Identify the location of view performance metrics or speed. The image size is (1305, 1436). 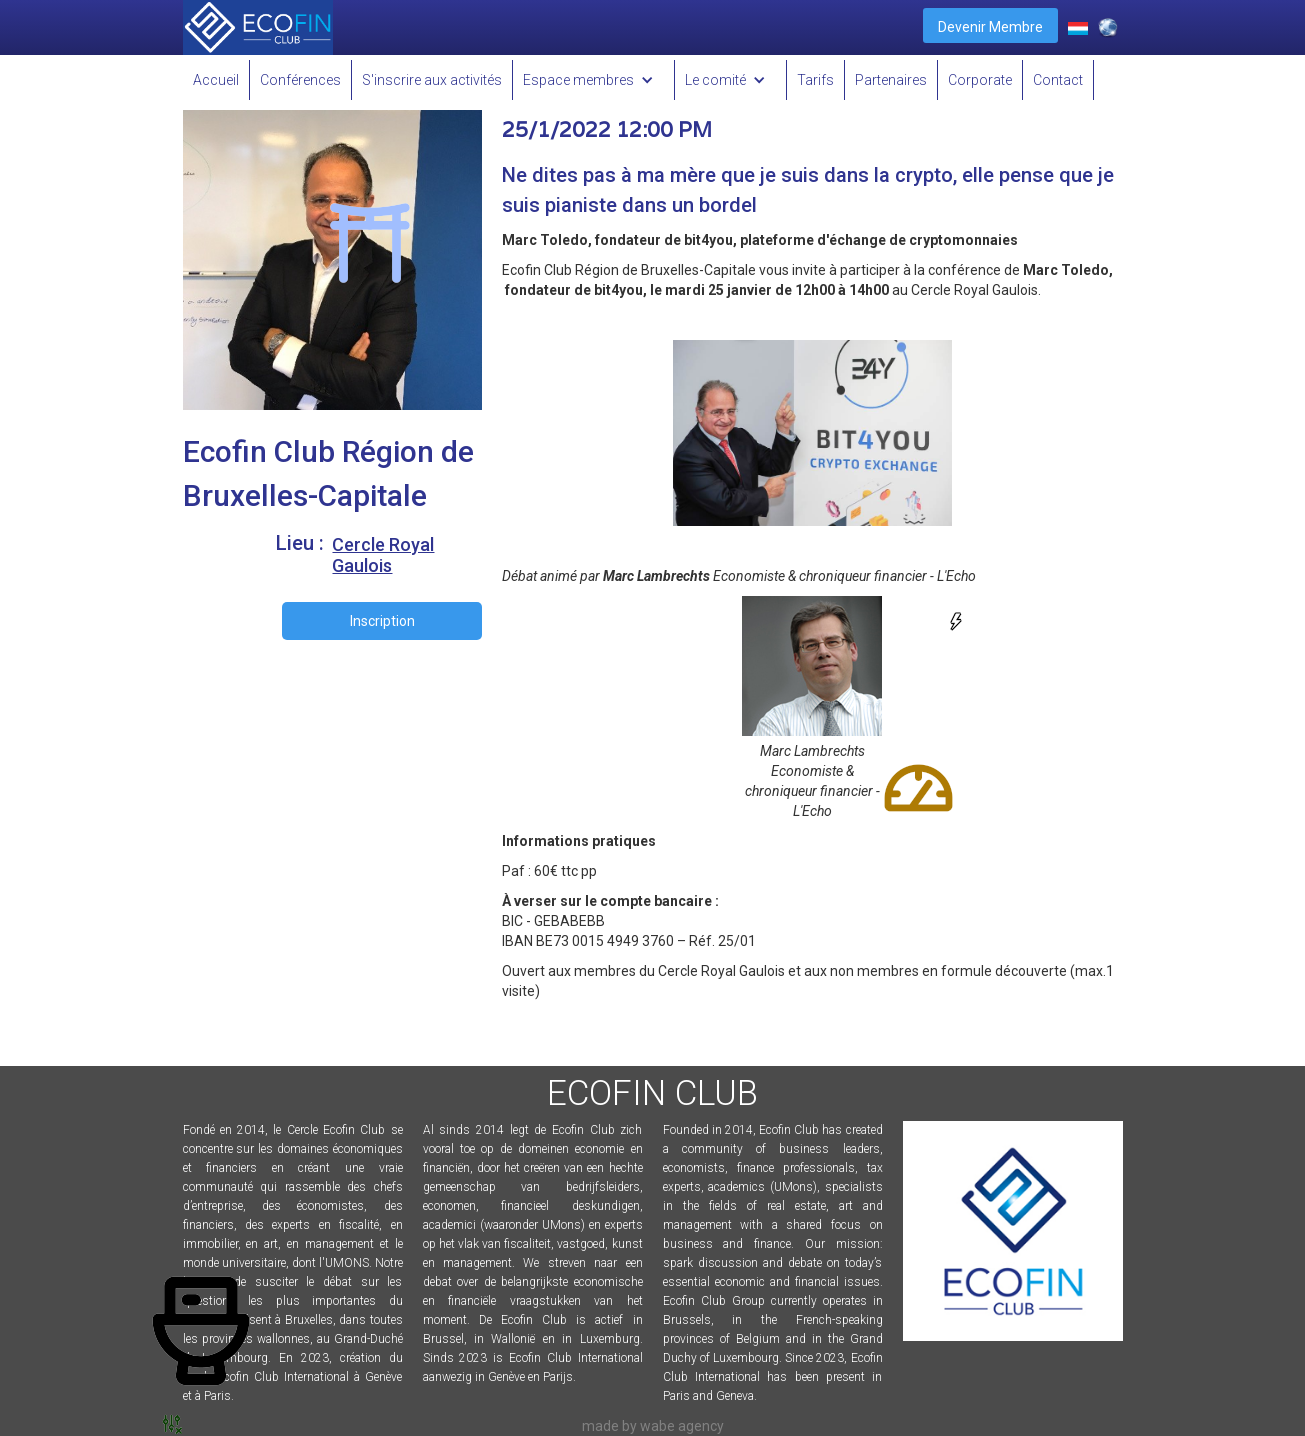
(918, 791).